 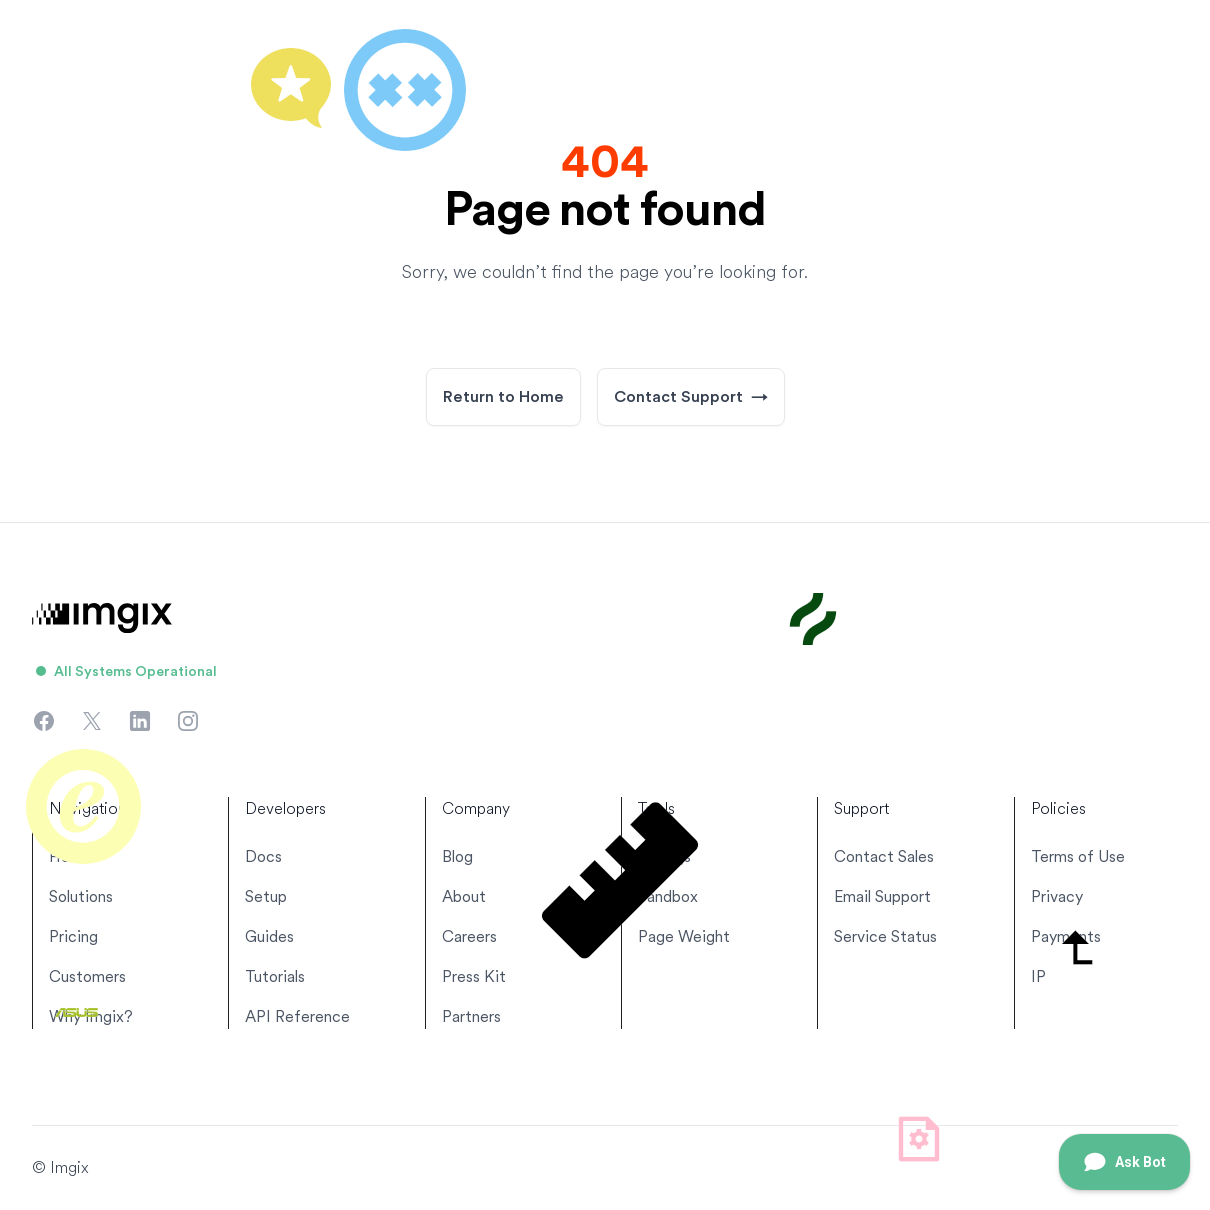 I want to click on go back and up to previous level, so click(x=1077, y=949).